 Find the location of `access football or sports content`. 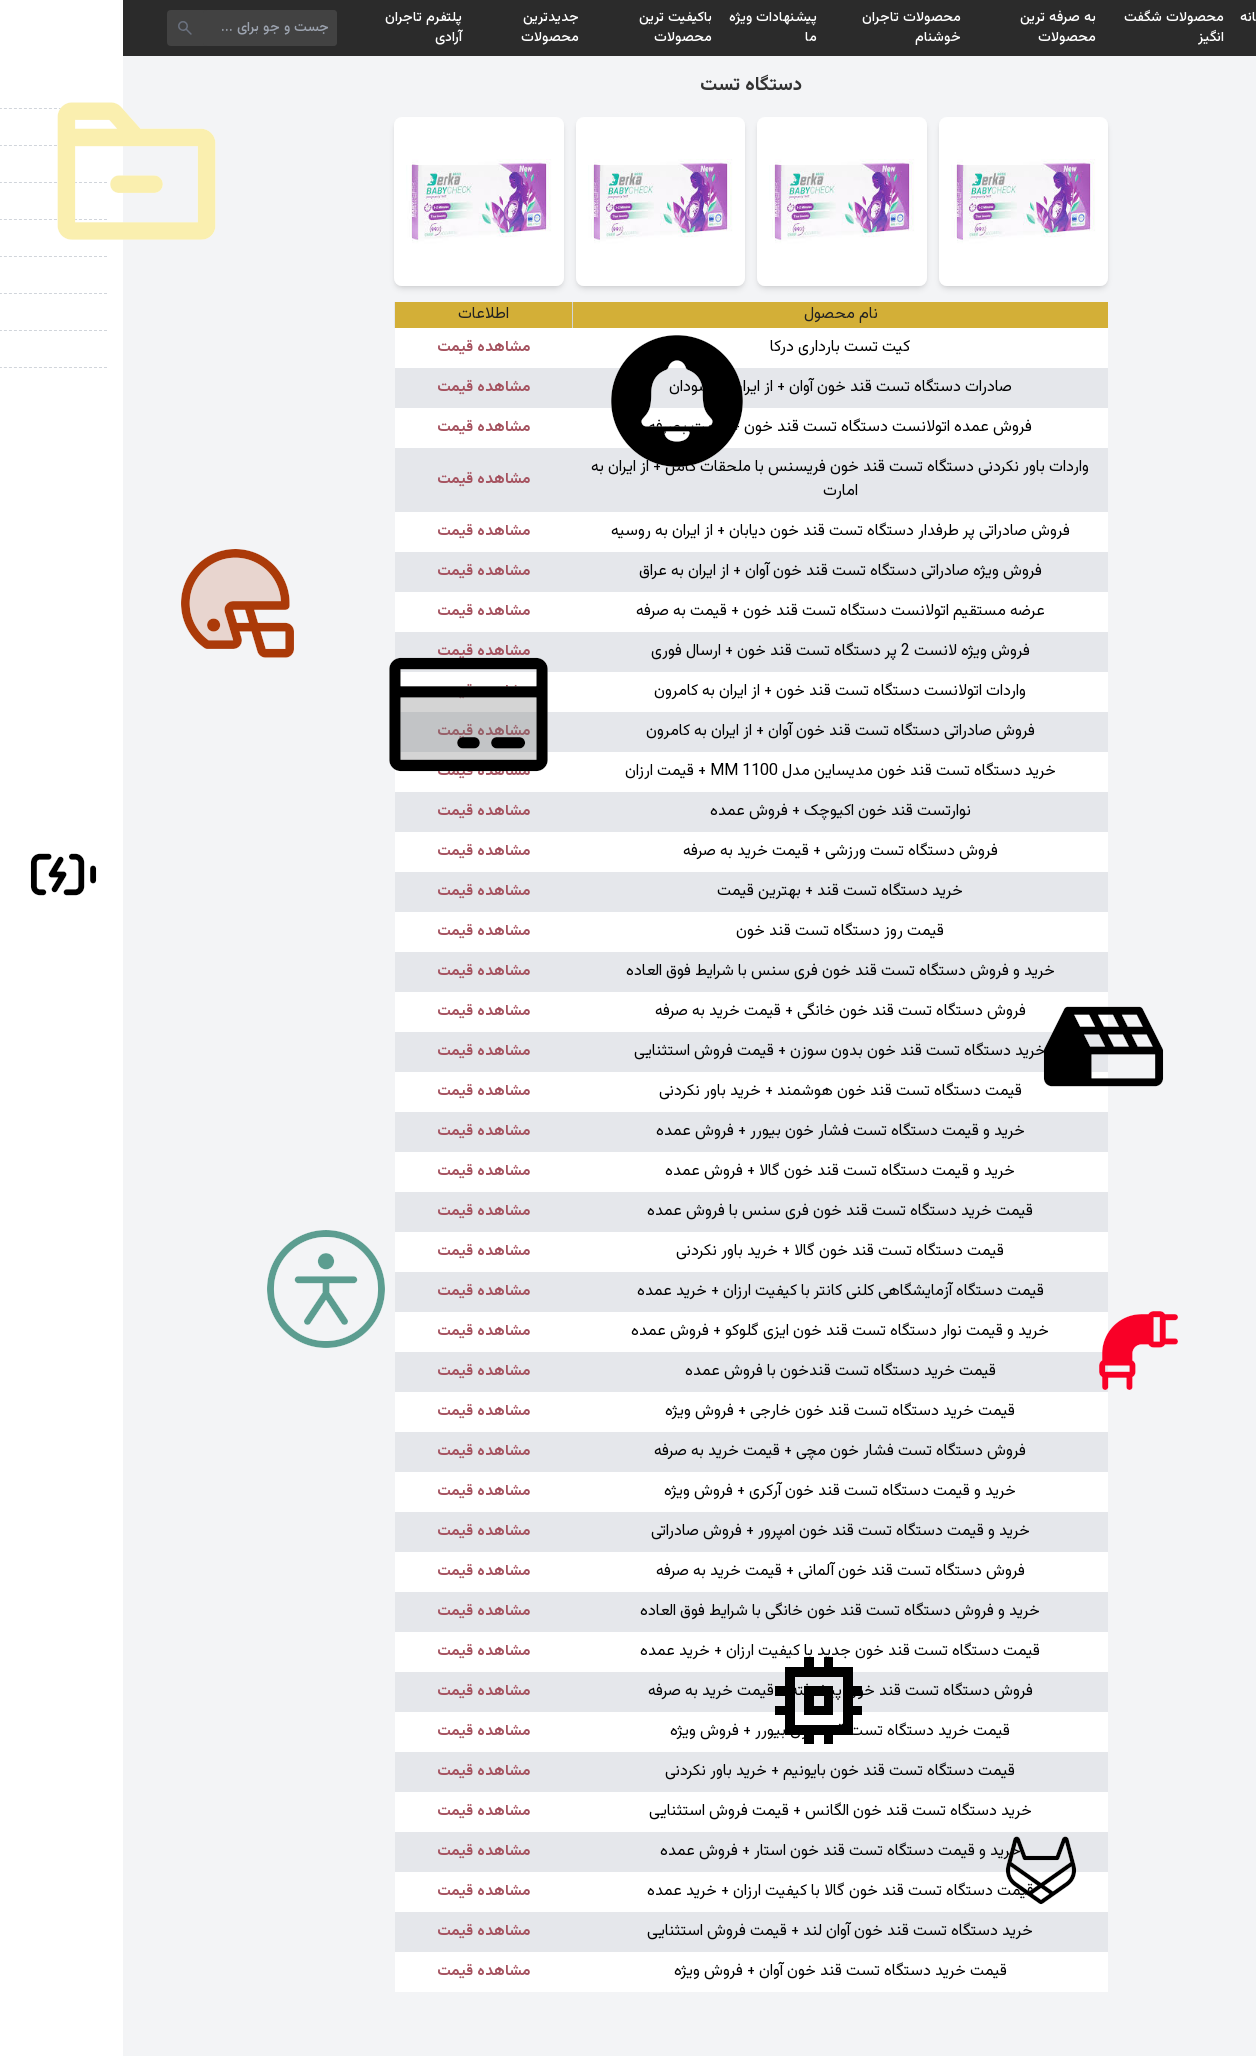

access football or sports content is located at coordinates (237, 605).